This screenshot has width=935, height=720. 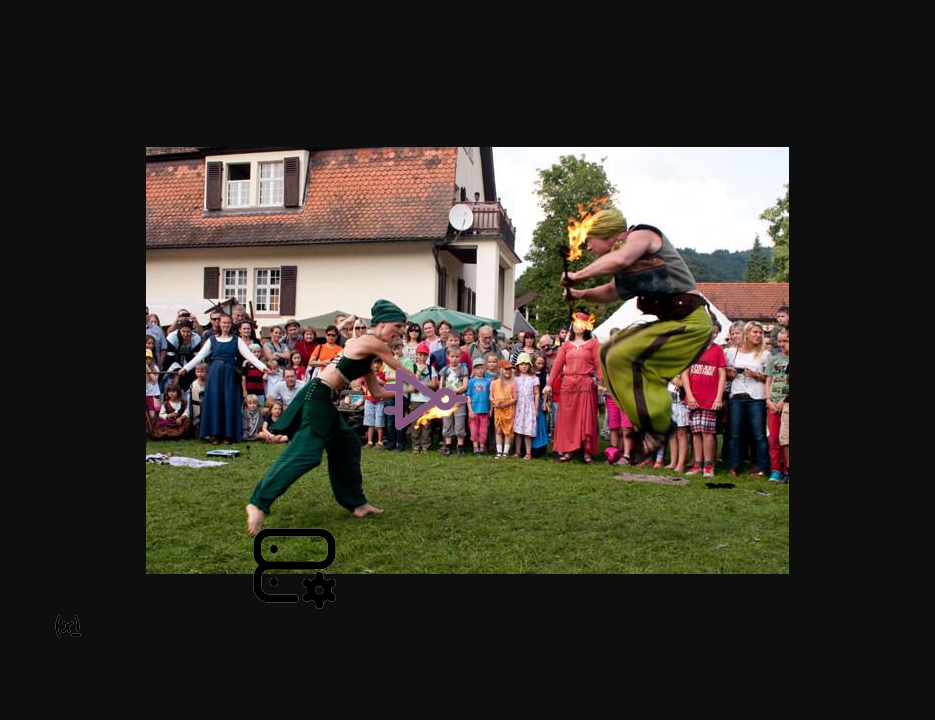 What do you see at coordinates (426, 399) in the screenshot?
I see `represents a logic NOT gate in circuit design` at bounding box center [426, 399].